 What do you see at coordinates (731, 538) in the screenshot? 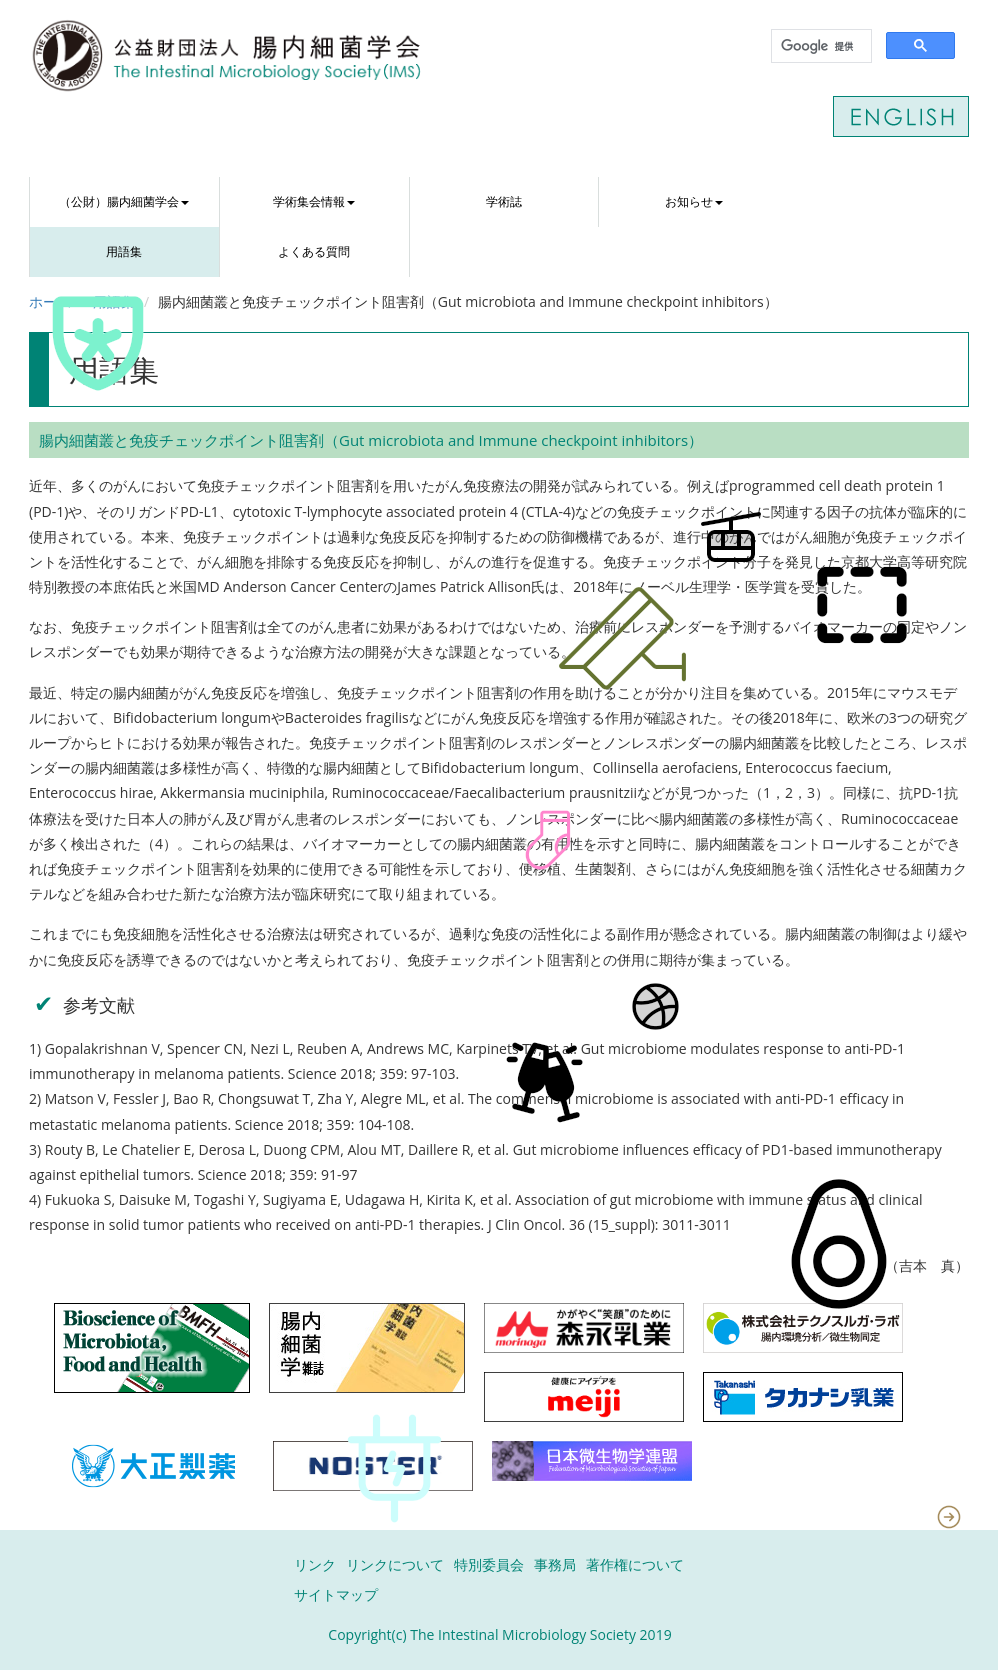
I see `access cable car or gondola transit information` at bounding box center [731, 538].